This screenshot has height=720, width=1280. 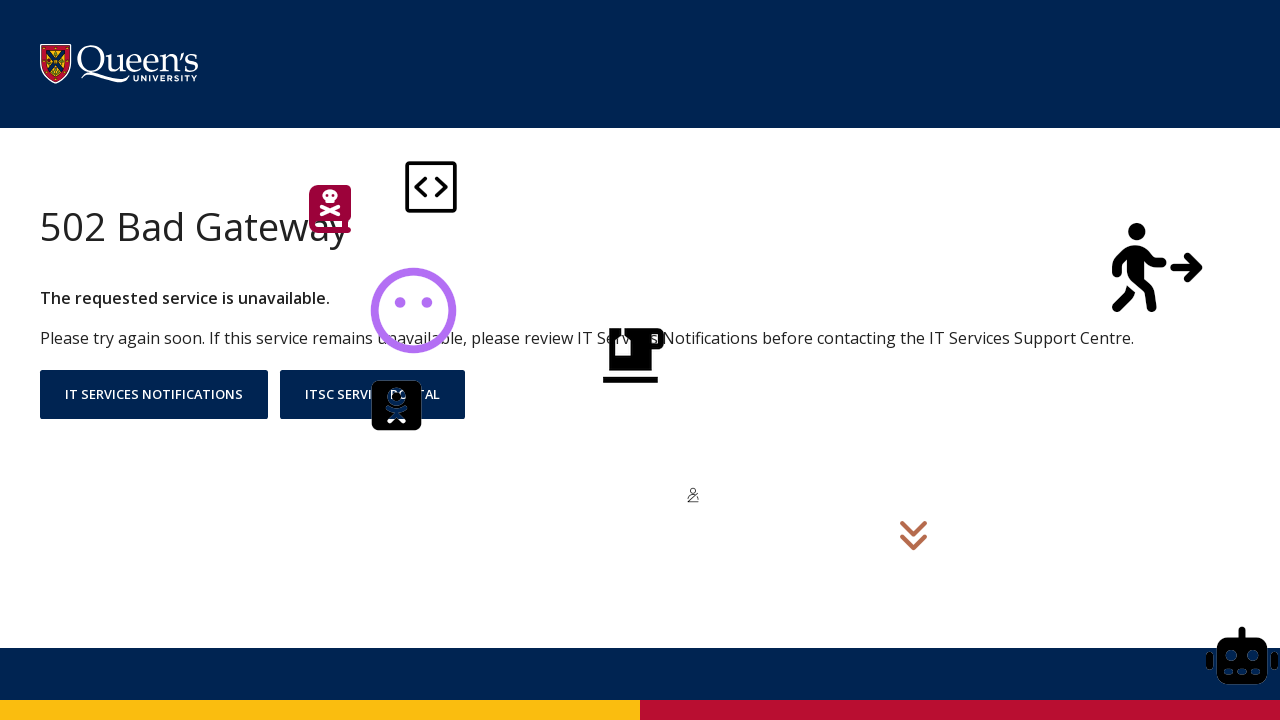 I want to click on indicates a neutral or indifferent reaction, so click(x=413, y=310).